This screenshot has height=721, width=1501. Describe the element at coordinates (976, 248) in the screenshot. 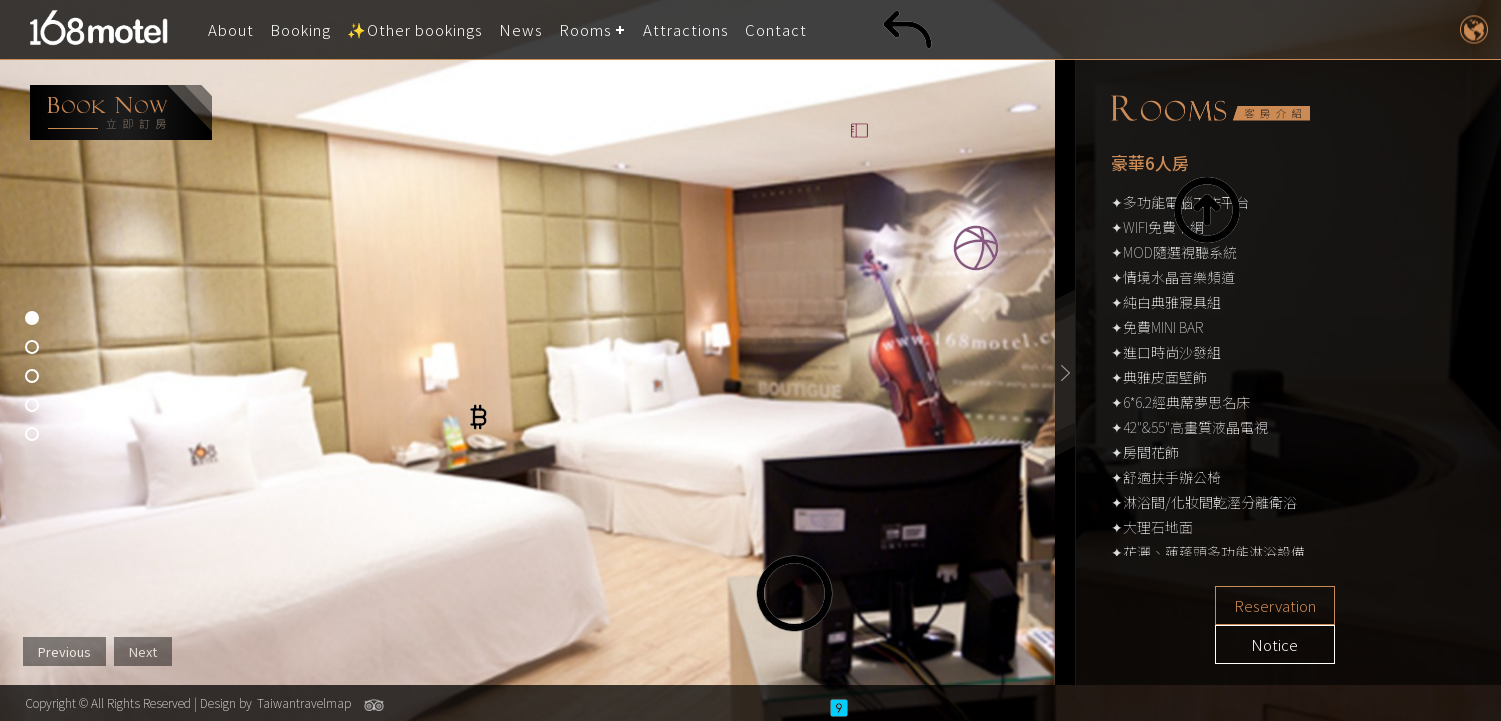

I see `access games or entertainment section` at that location.